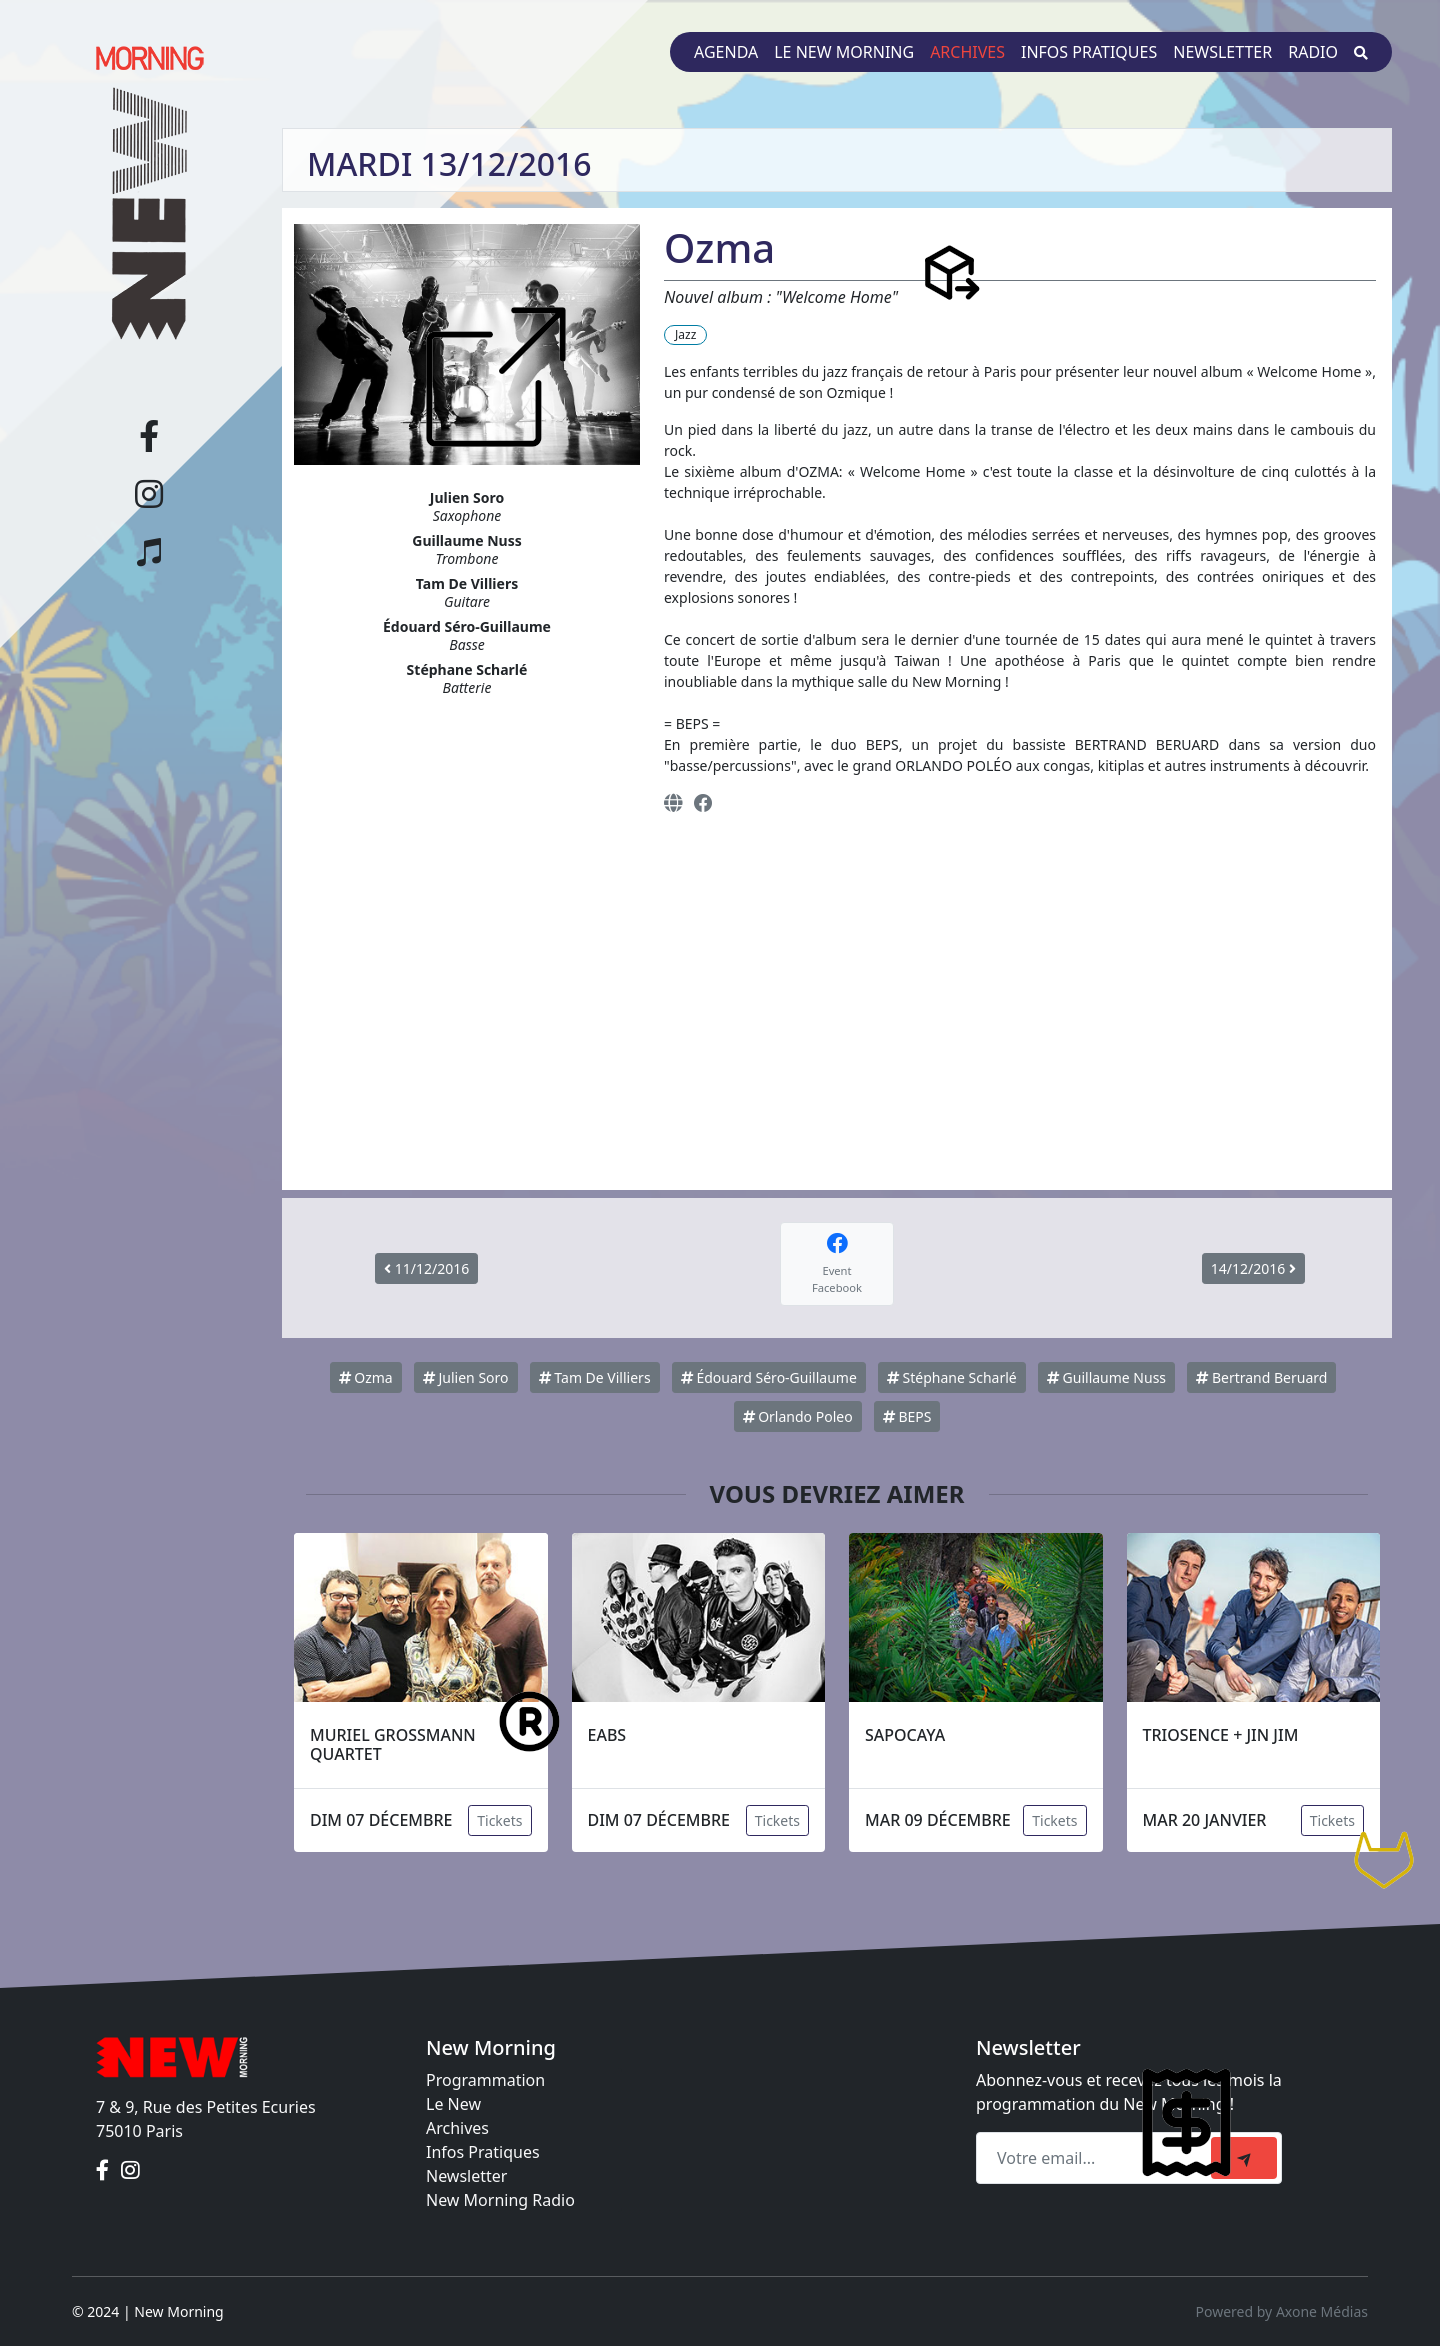 This screenshot has width=1440, height=2346. I want to click on open gitlab repository, so click(1384, 1859).